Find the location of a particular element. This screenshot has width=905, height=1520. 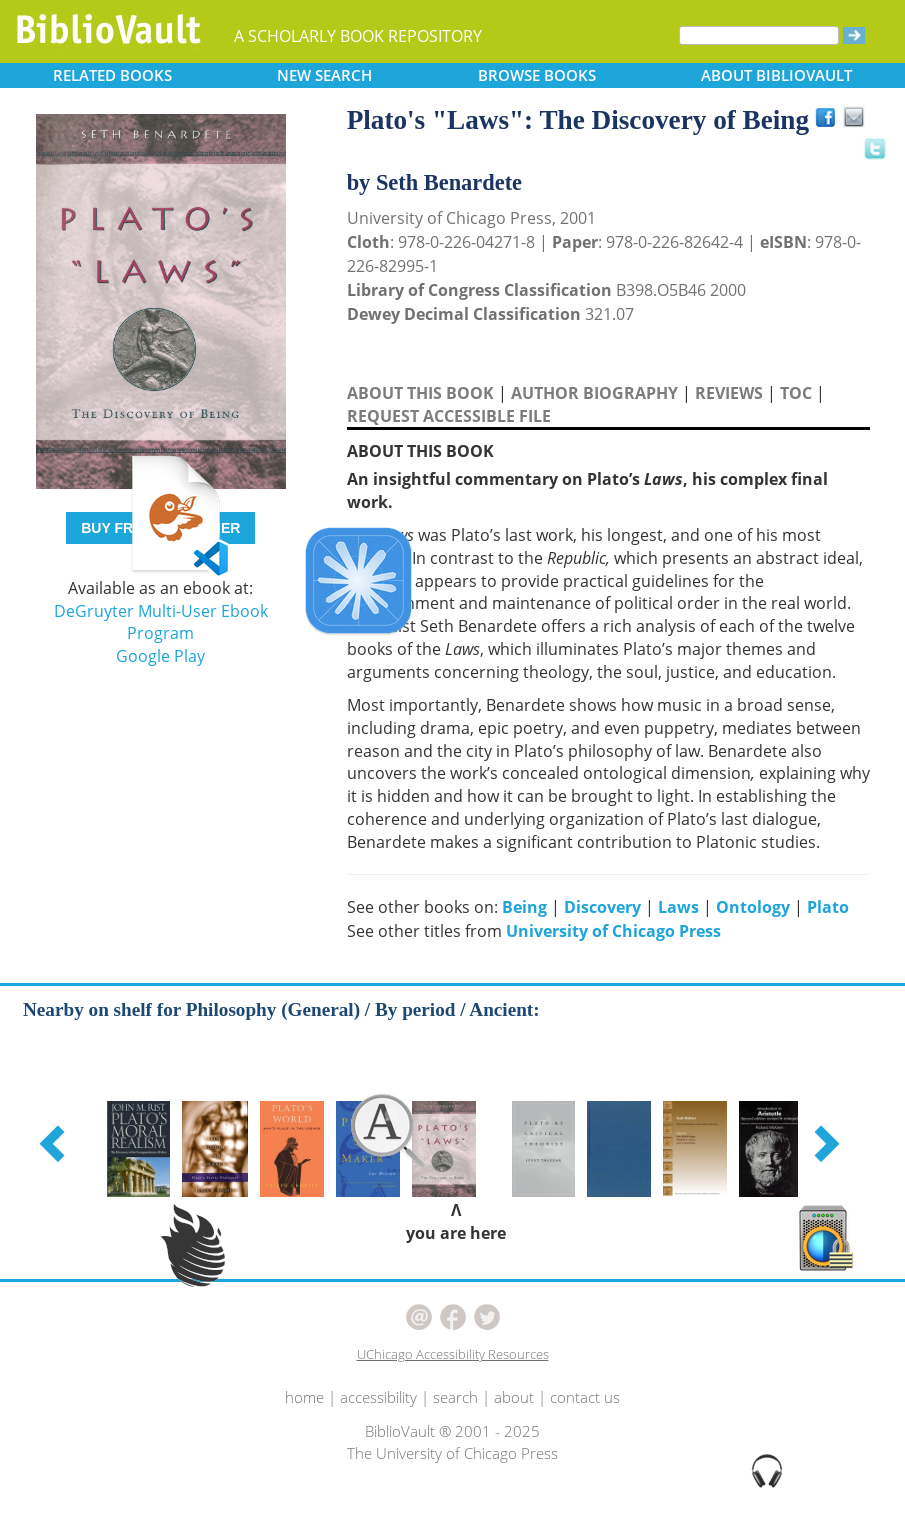

search for text or content is located at coordinates (387, 1130).